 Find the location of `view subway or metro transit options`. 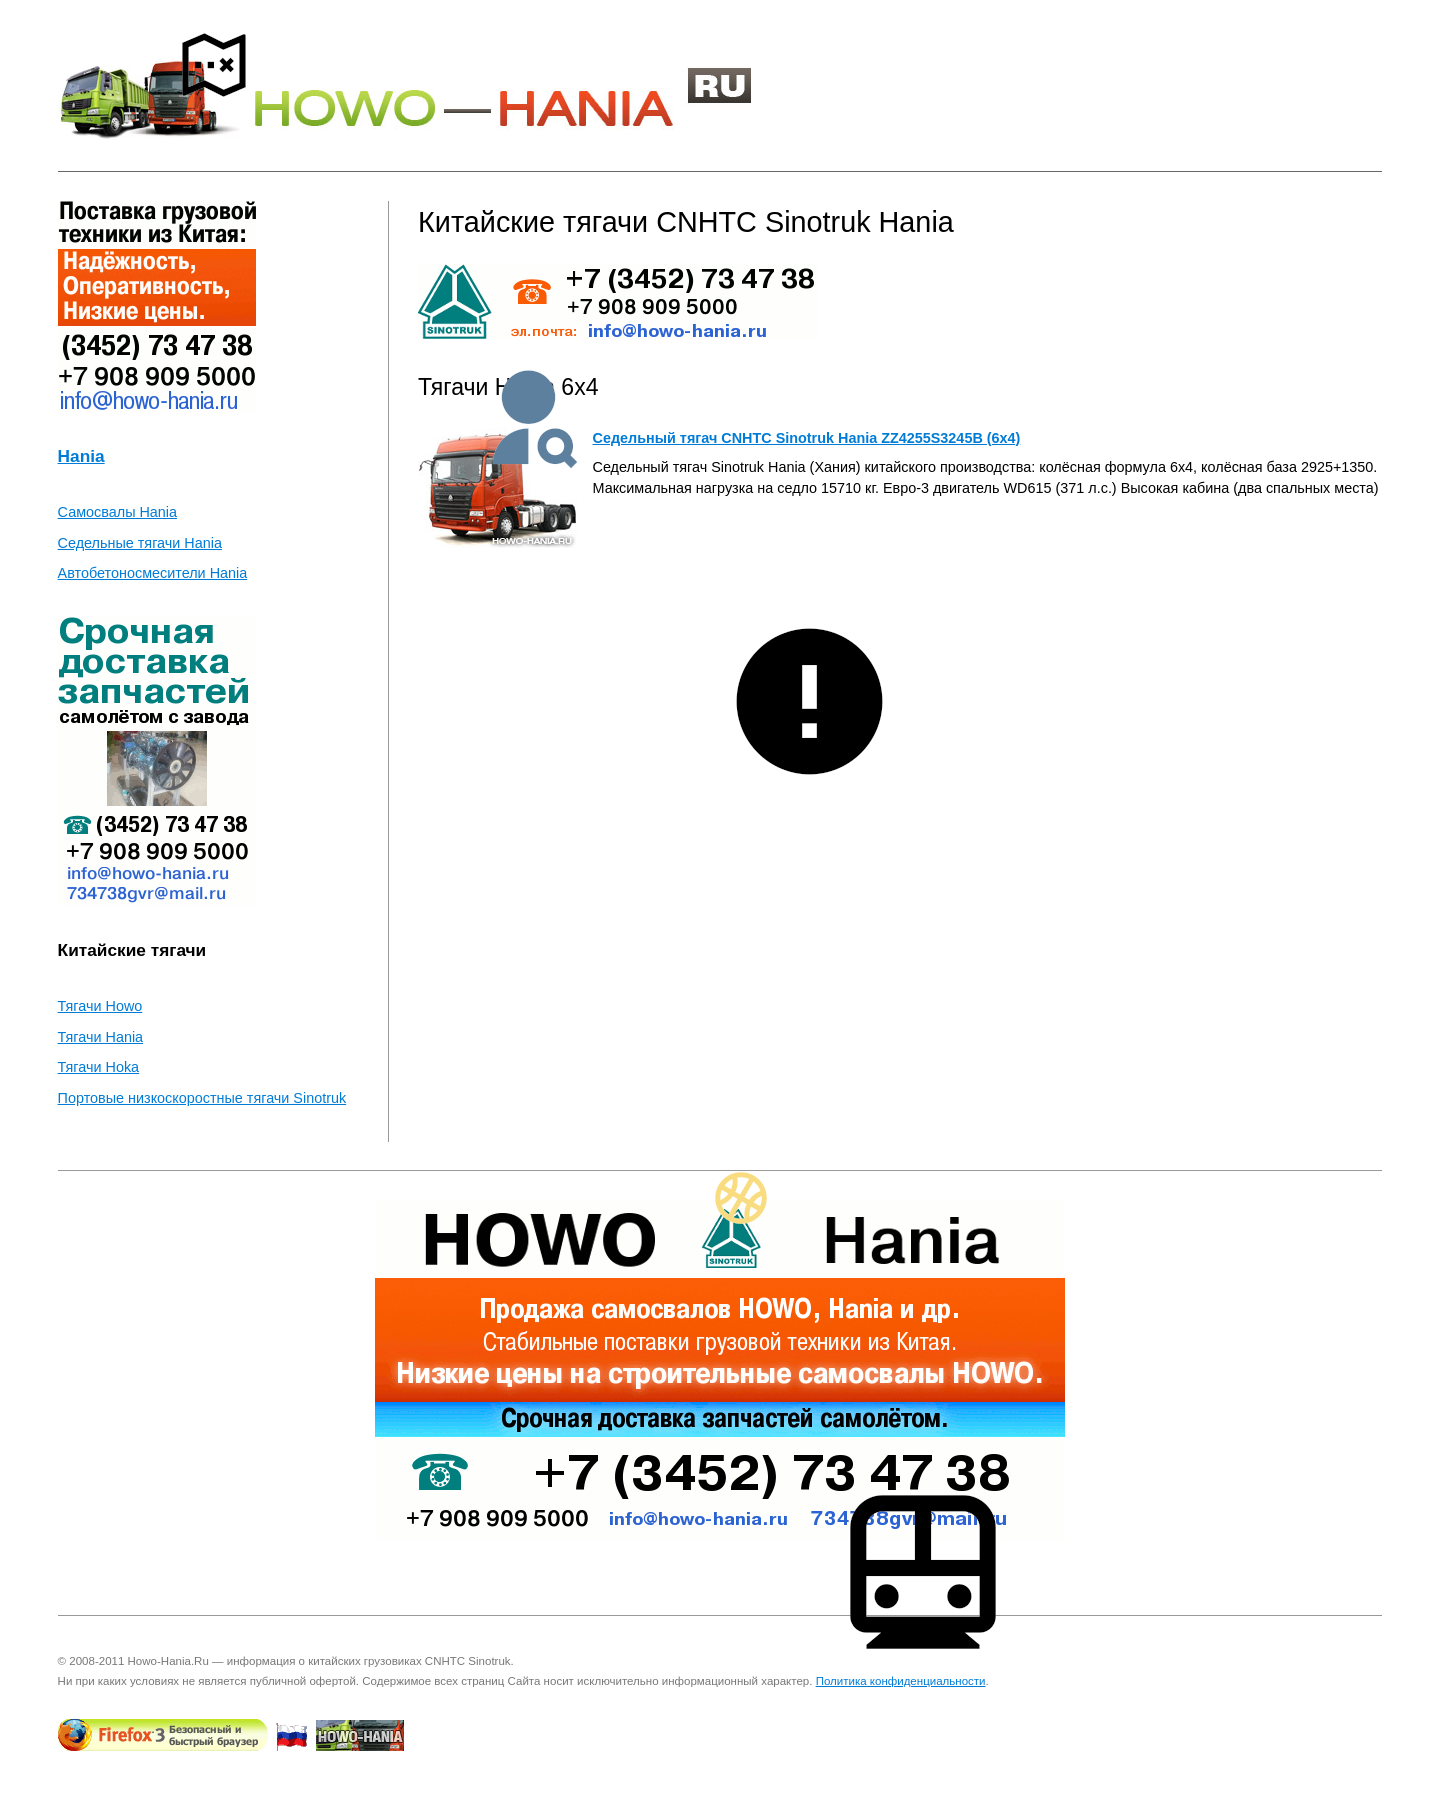

view subway or metro transit options is located at coordinates (923, 1568).